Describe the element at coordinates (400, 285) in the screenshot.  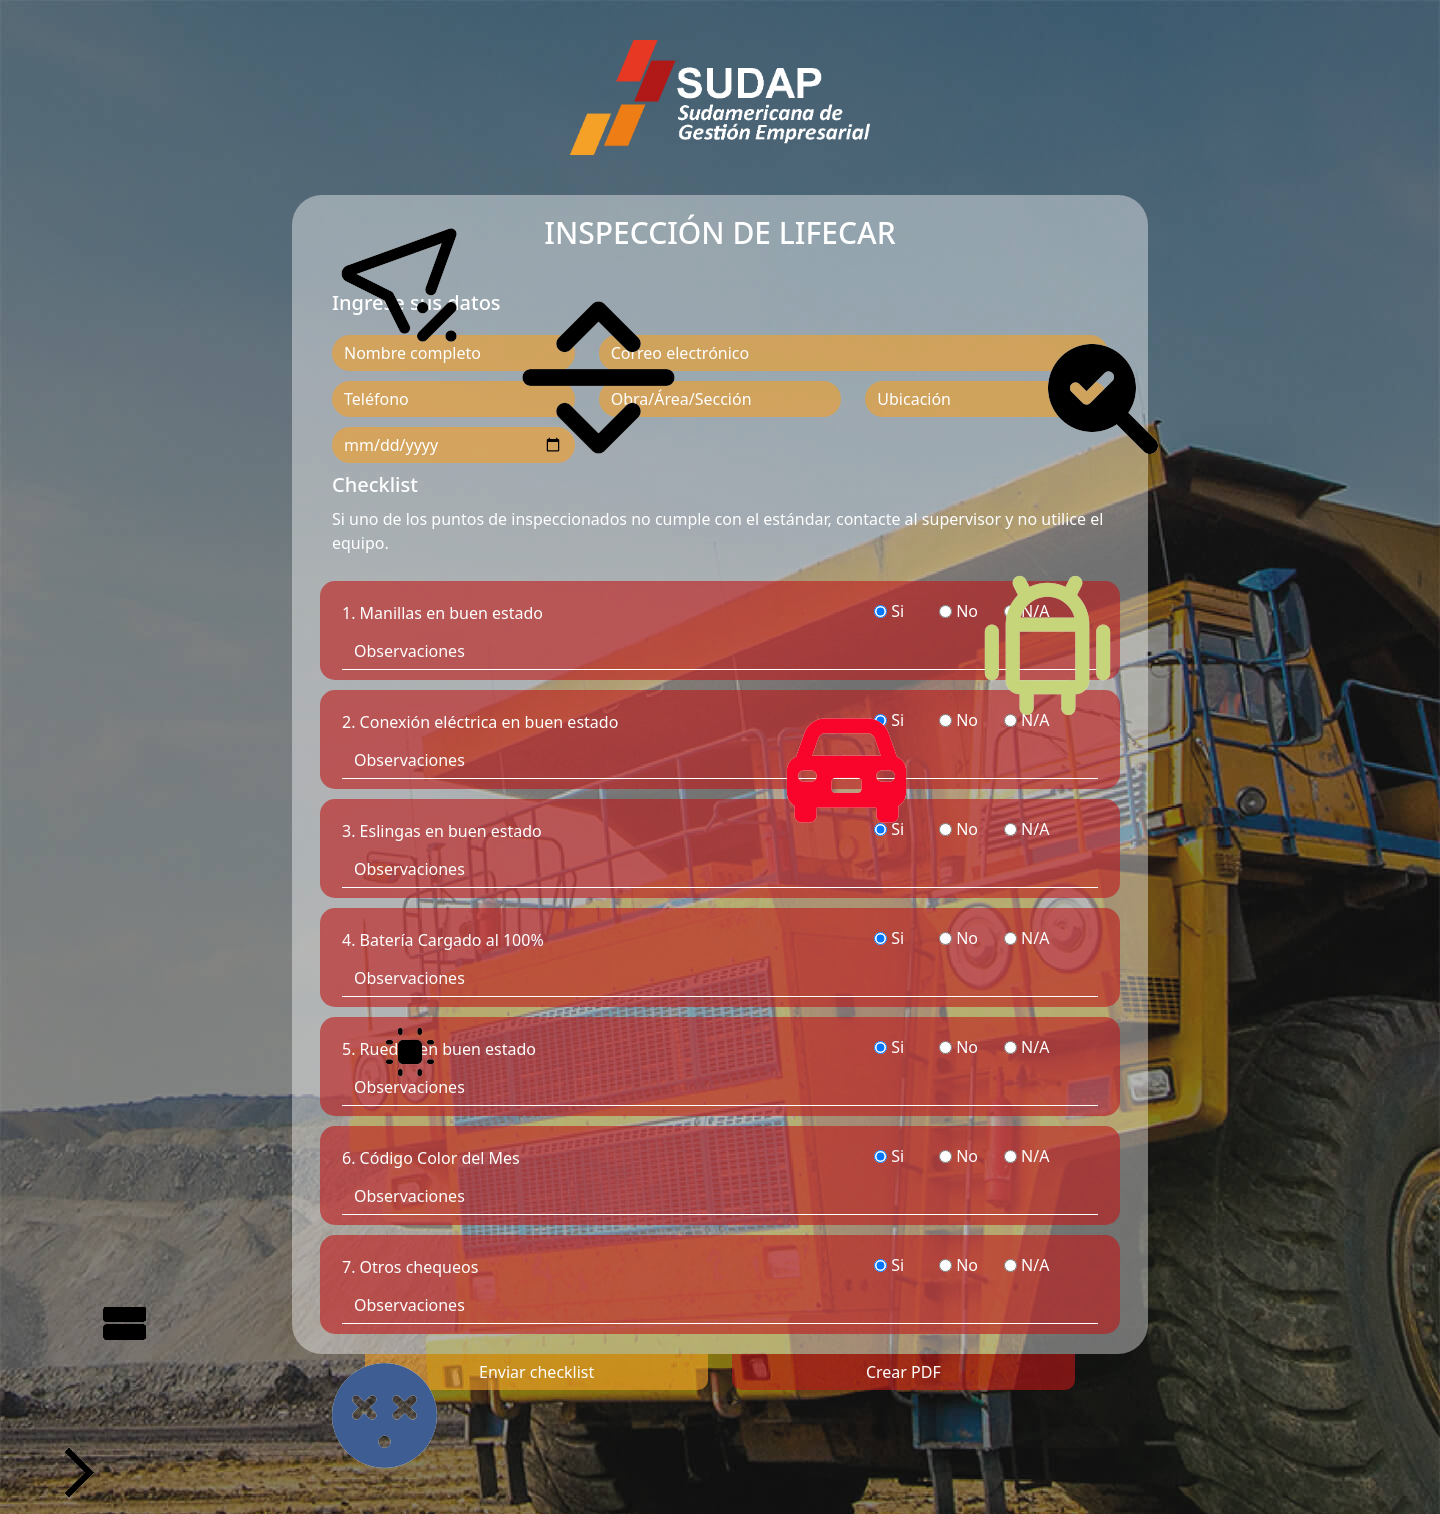
I see `find nearby deals and discounts` at that location.